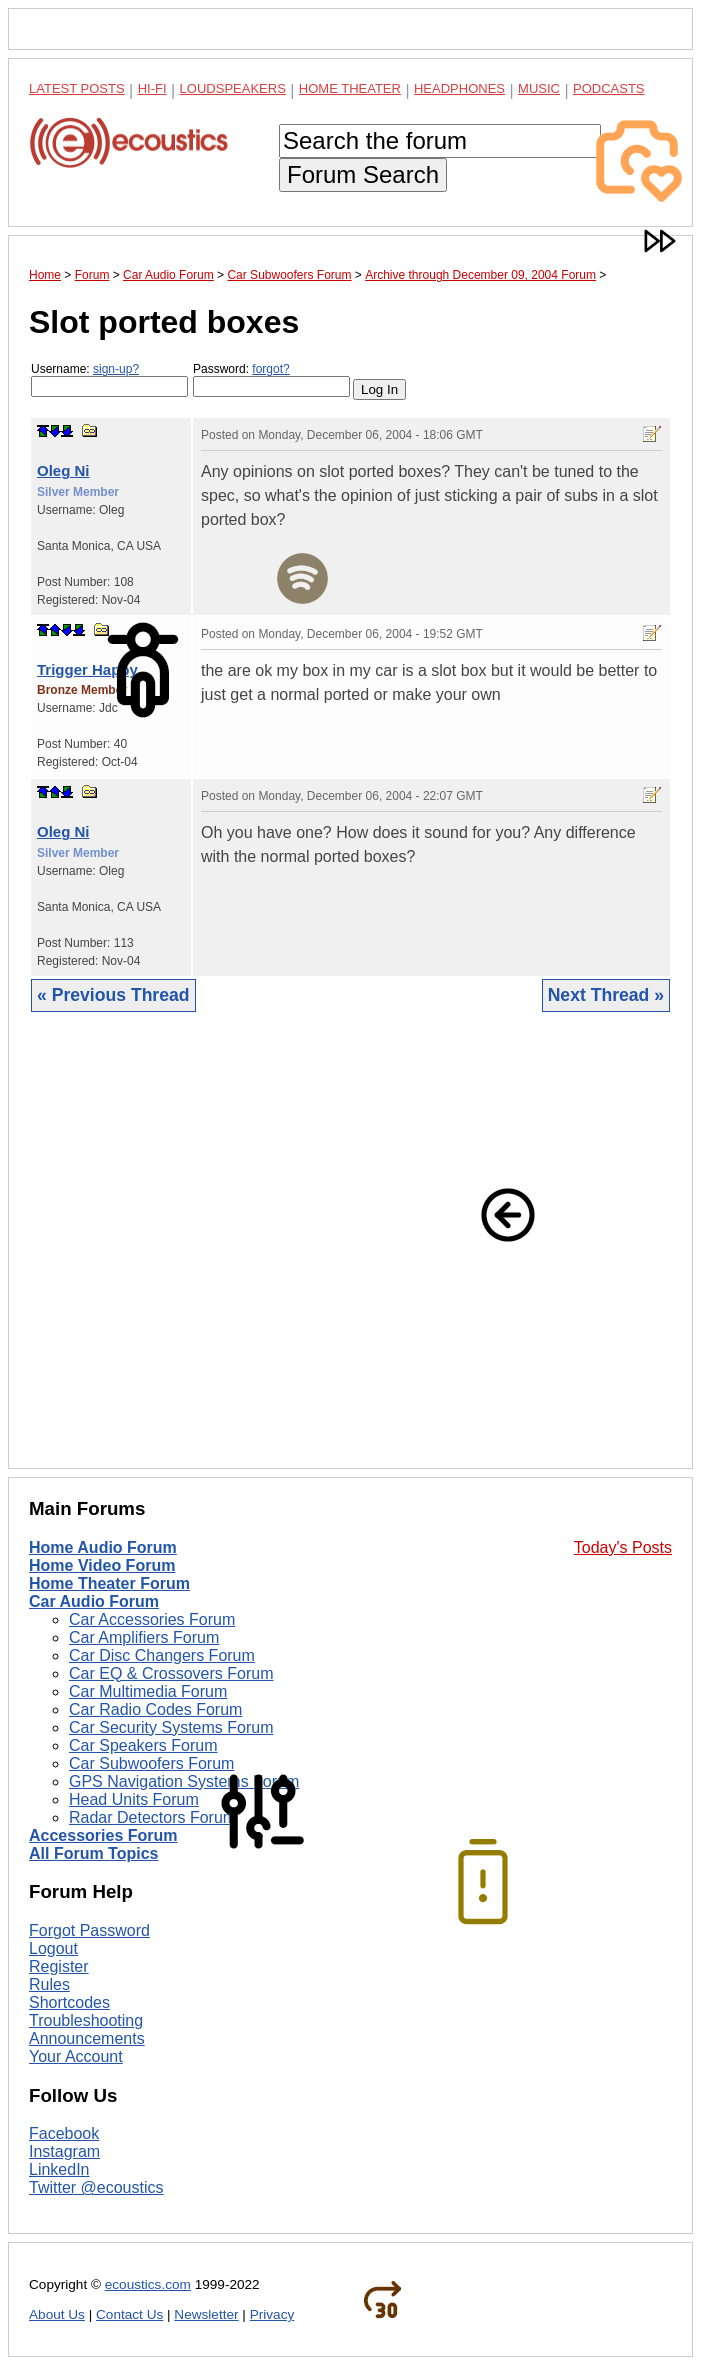 The width and height of the screenshot is (701, 2365). Describe the element at coordinates (383, 2300) in the screenshot. I see `skip forward 30 seconds` at that location.